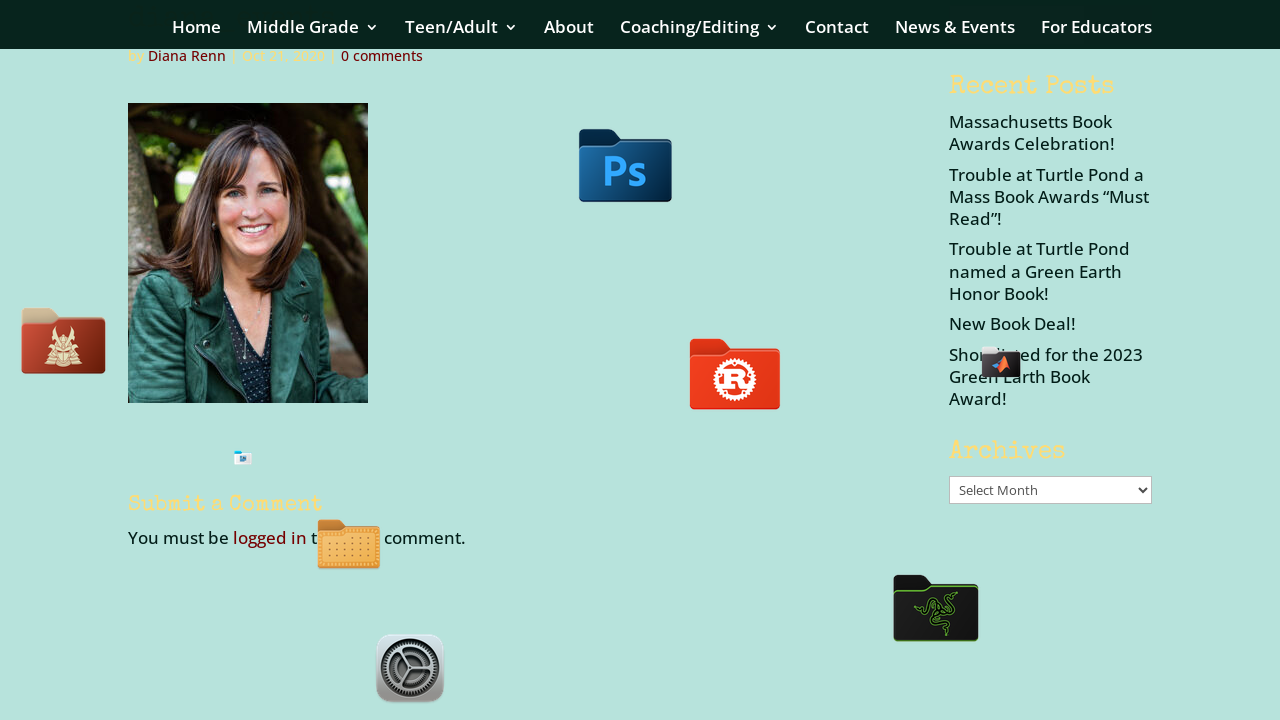 The height and width of the screenshot is (720, 1280). What do you see at coordinates (243, 458) in the screenshot?
I see `open folder containing LibreOffice Writer documents` at bounding box center [243, 458].